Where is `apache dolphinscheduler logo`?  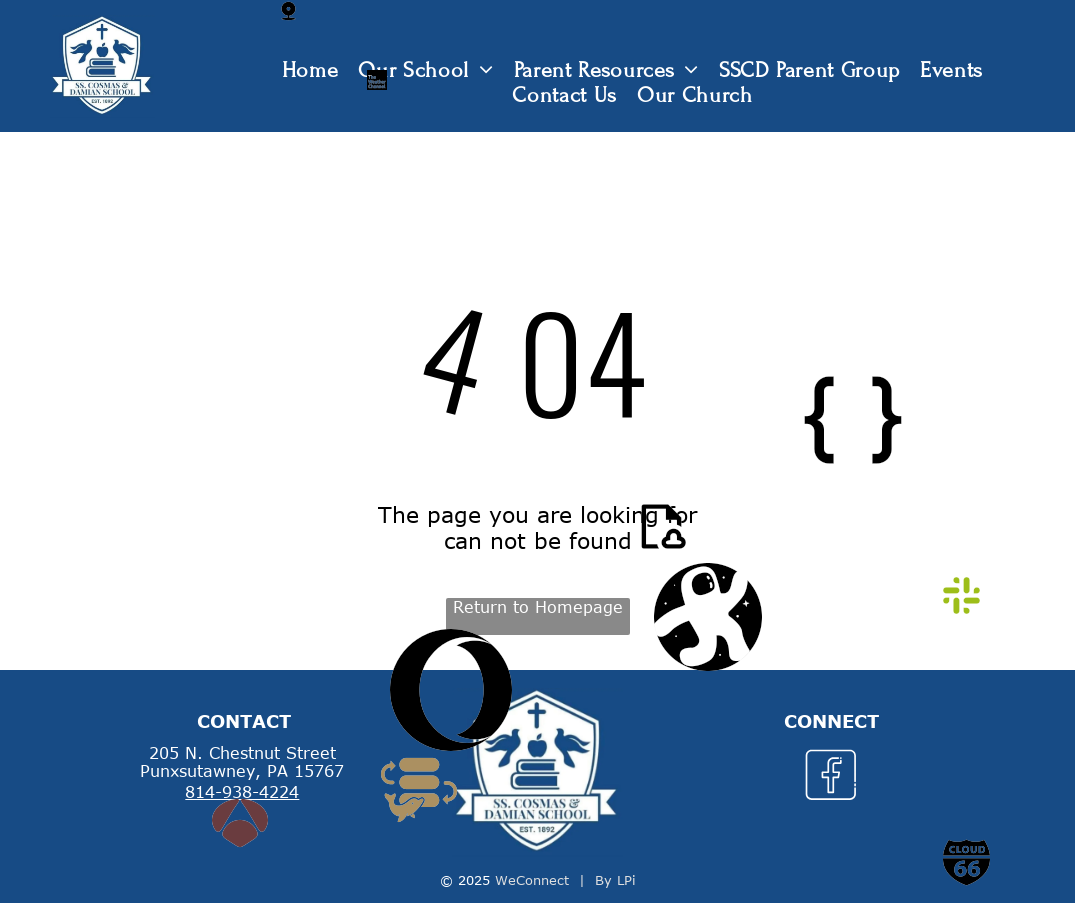 apache dolphinscheduler logo is located at coordinates (419, 790).